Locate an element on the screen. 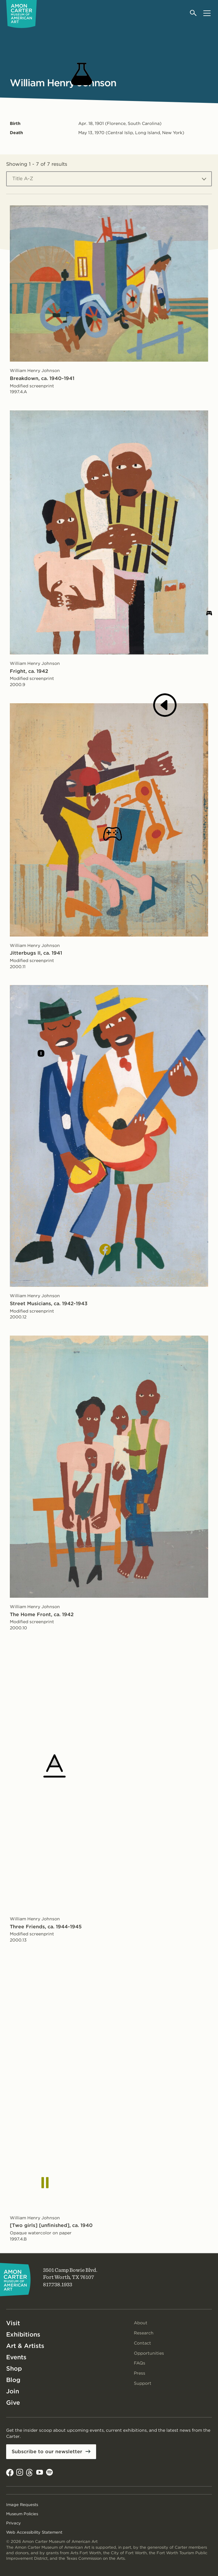 This screenshot has width=218, height=2576. access lab or experimental features is located at coordinates (82, 74).